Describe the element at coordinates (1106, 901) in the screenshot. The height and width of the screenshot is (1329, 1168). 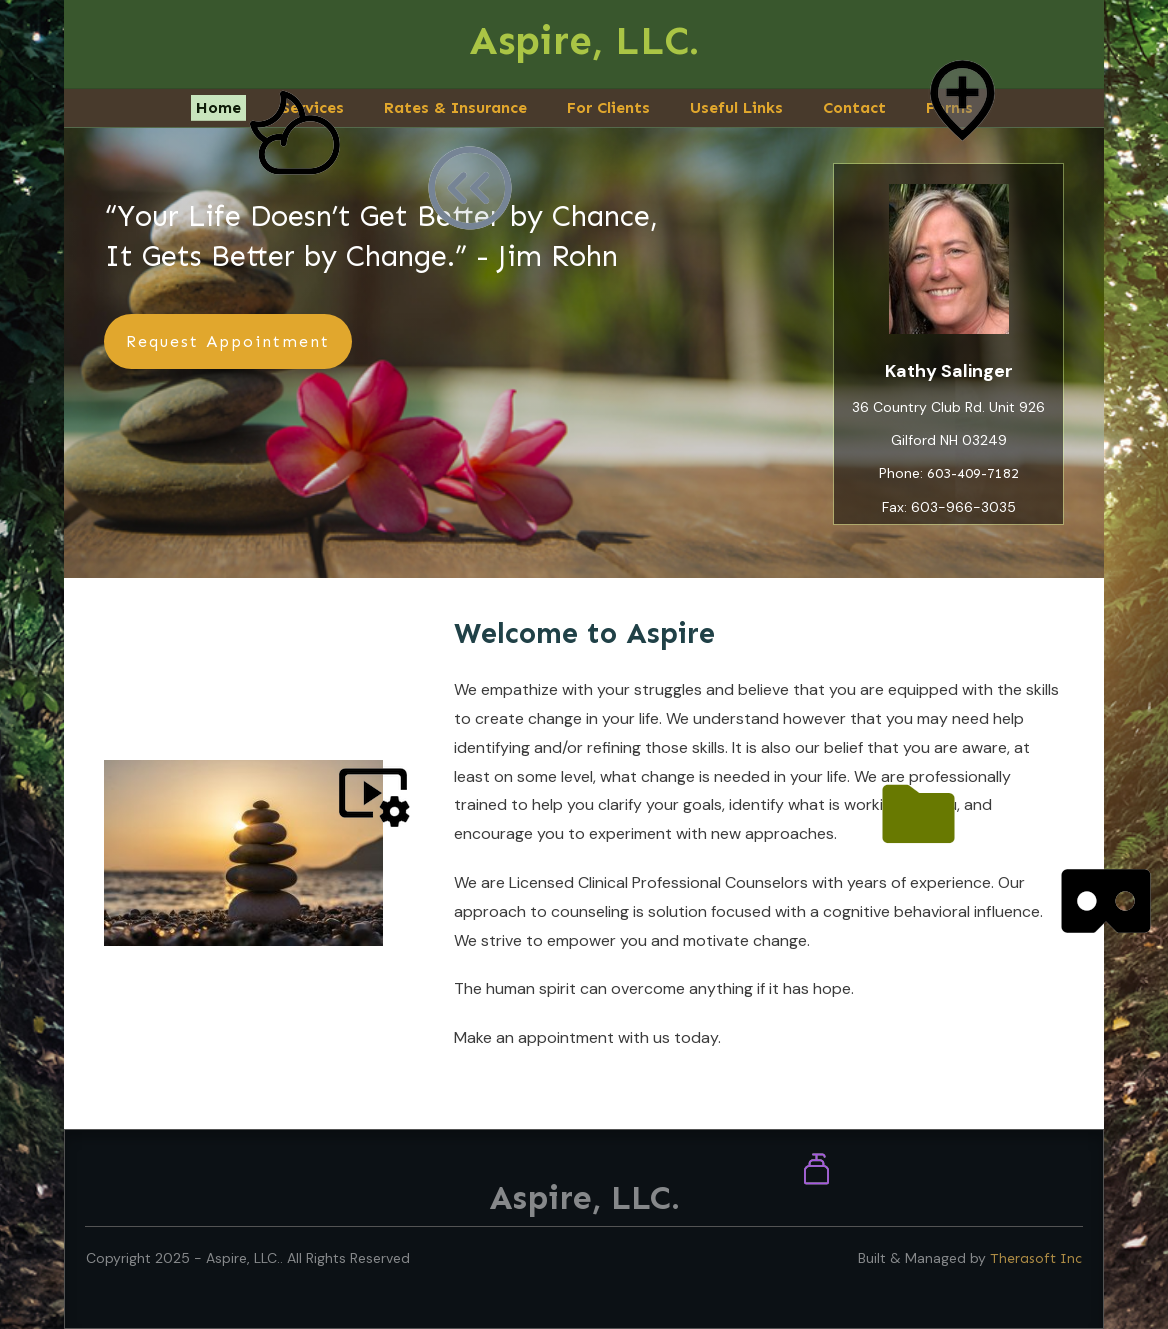
I see `launch google cardboard VR experience` at that location.